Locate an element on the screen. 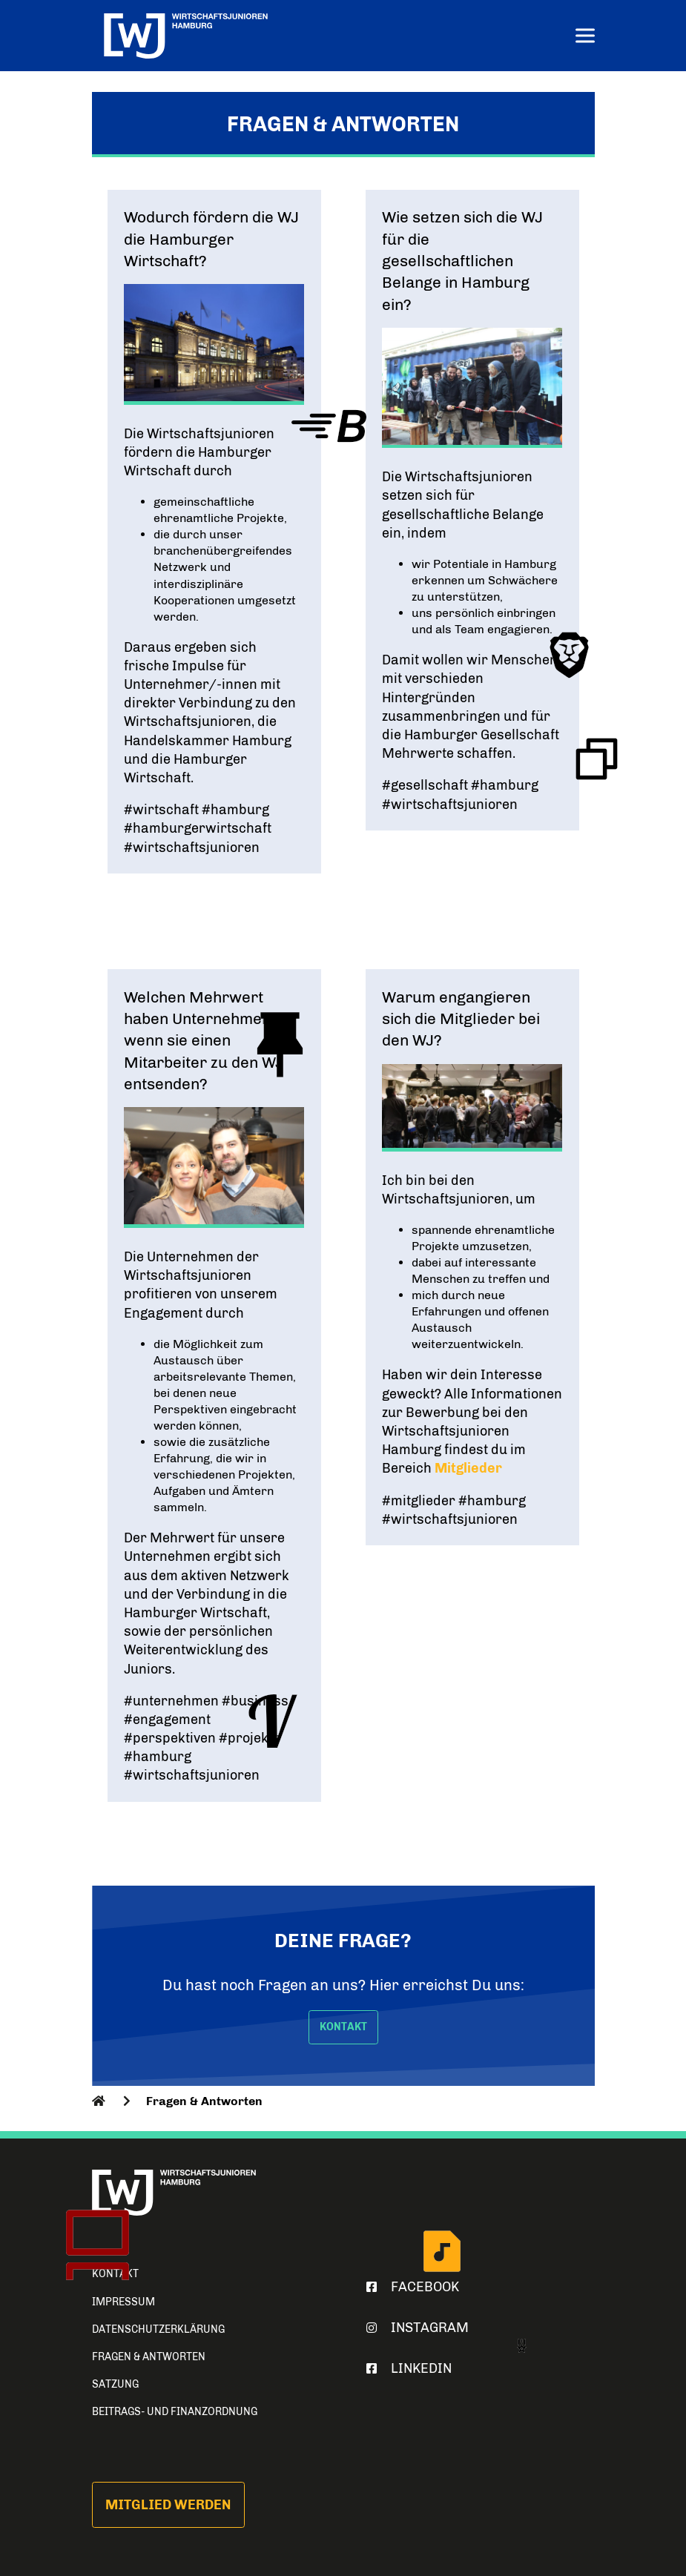 The image size is (686, 2576). view multiple unchecked items or tasks is located at coordinates (596, 759).